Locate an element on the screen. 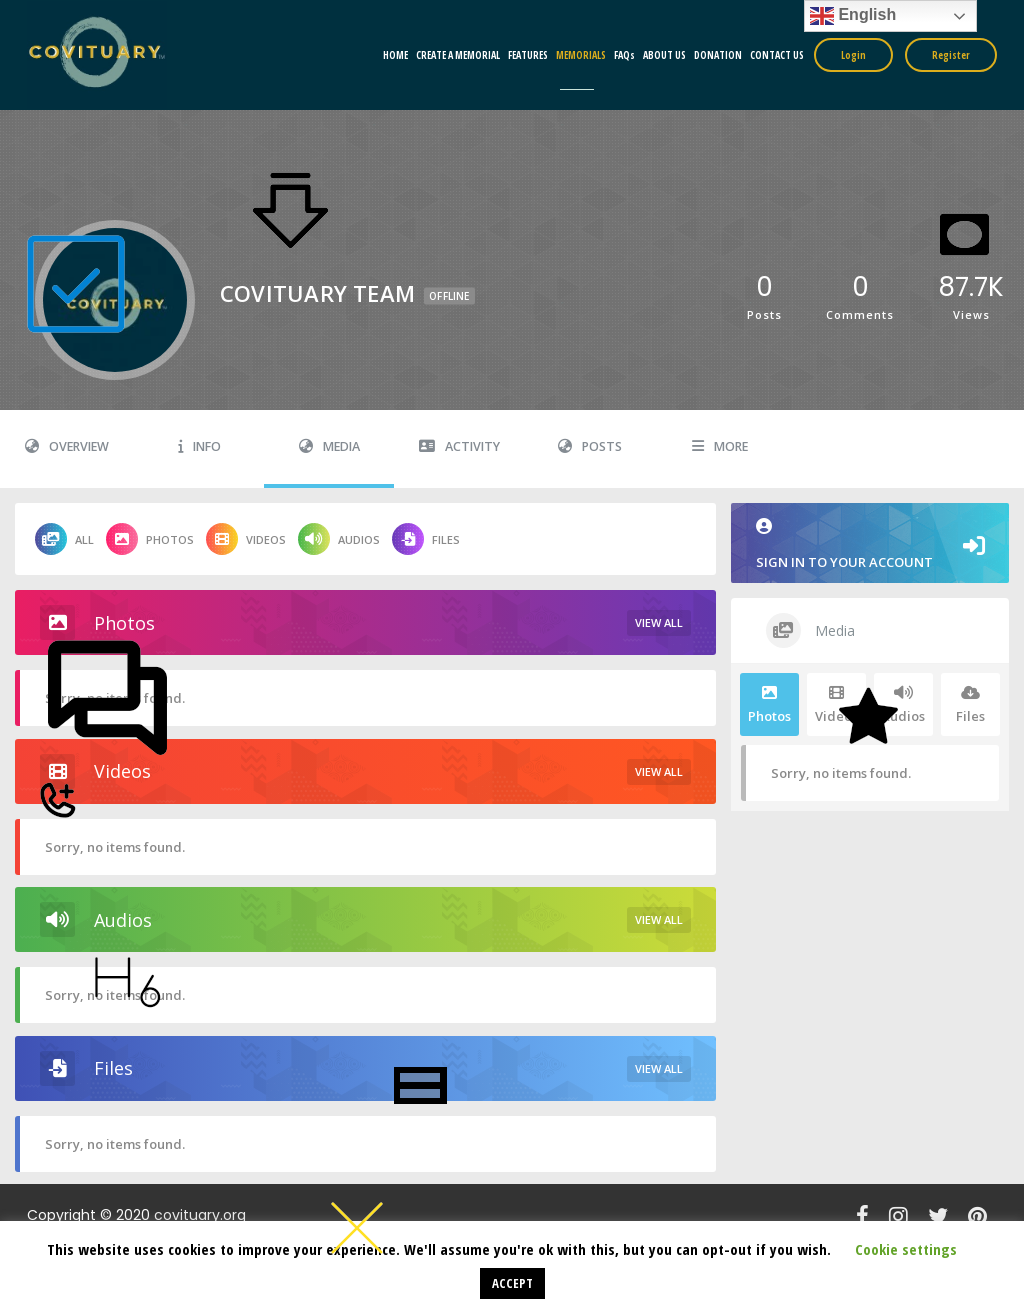 The width and height of the screenshot is (1024, 1316). close a window or dialog is located at coordinates (357, 1228).